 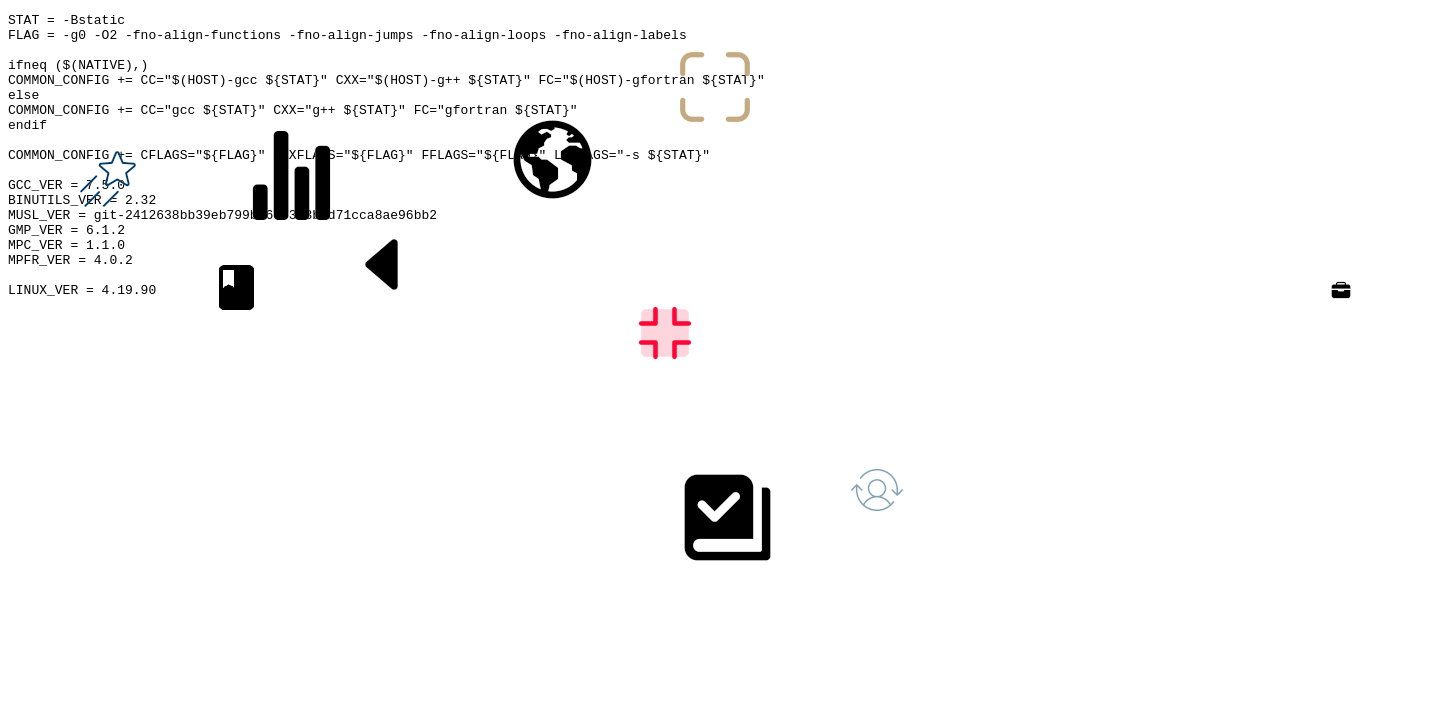 What do you see at coordinates (665, 333) in the screenshot?
I see `exit fullscreen mode` at bounding box center [665, 333].